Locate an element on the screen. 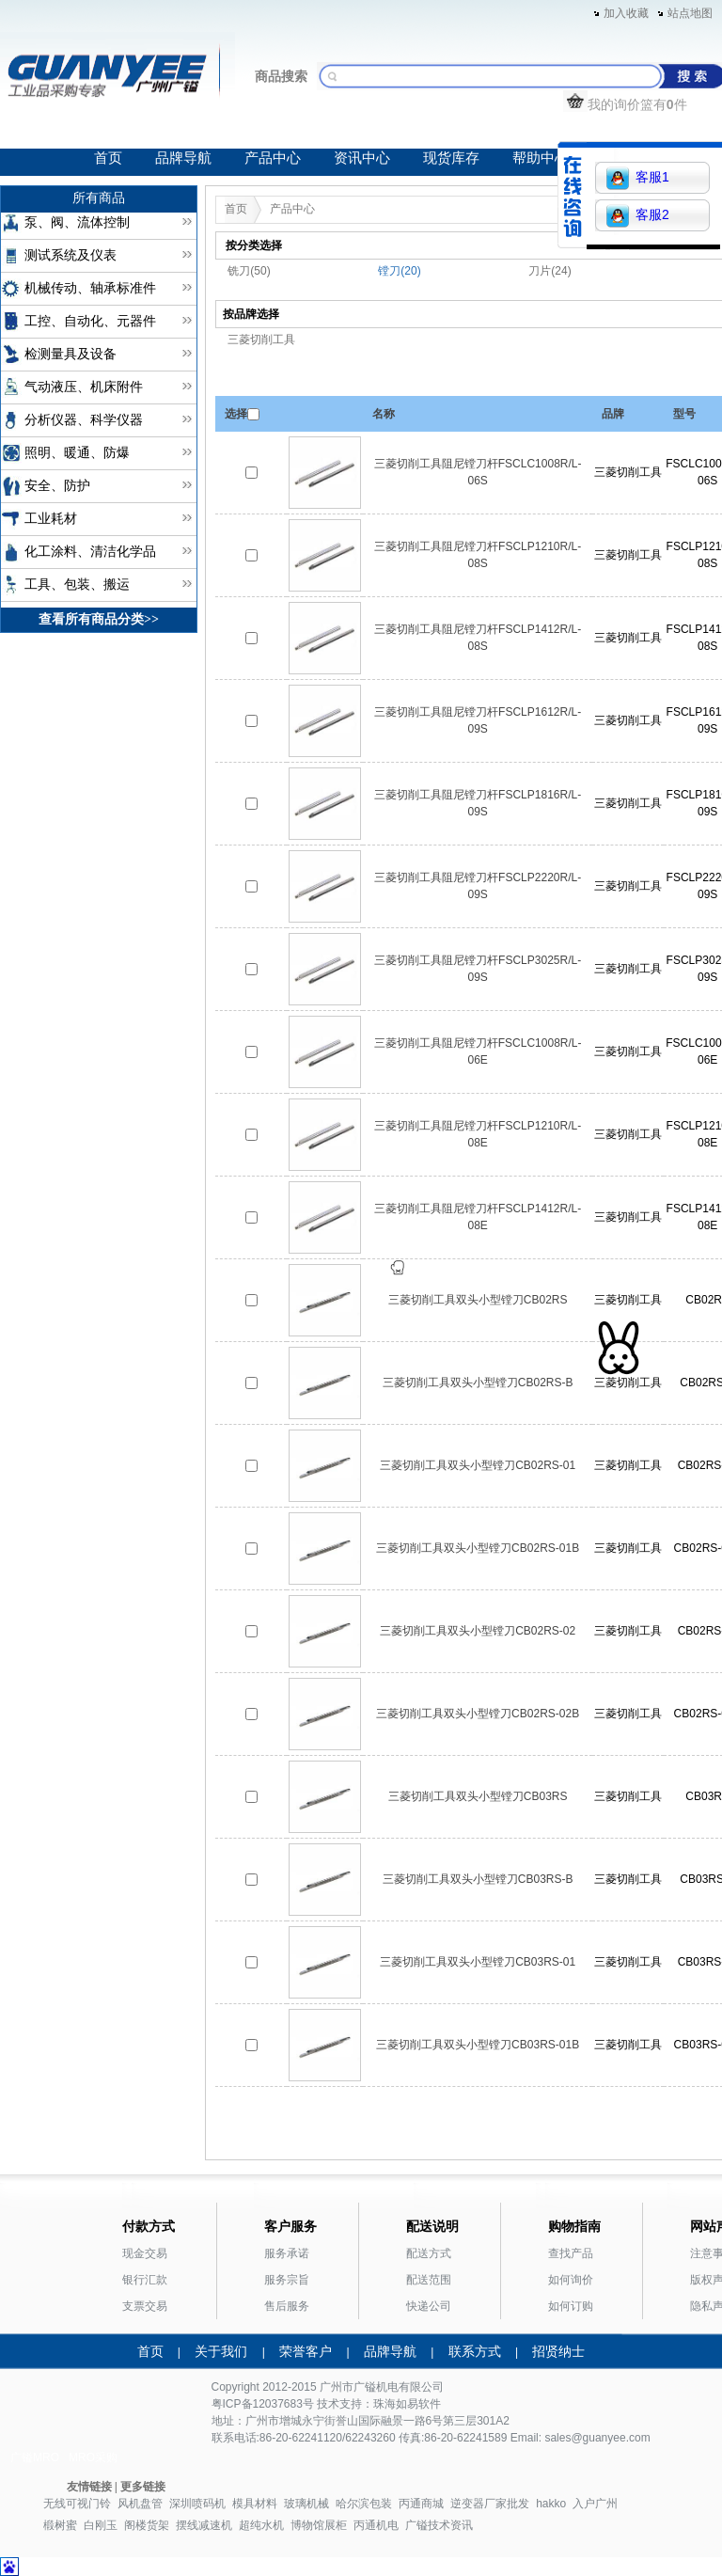  access boxing or combat sports content is located at coordinates (398, 1268).